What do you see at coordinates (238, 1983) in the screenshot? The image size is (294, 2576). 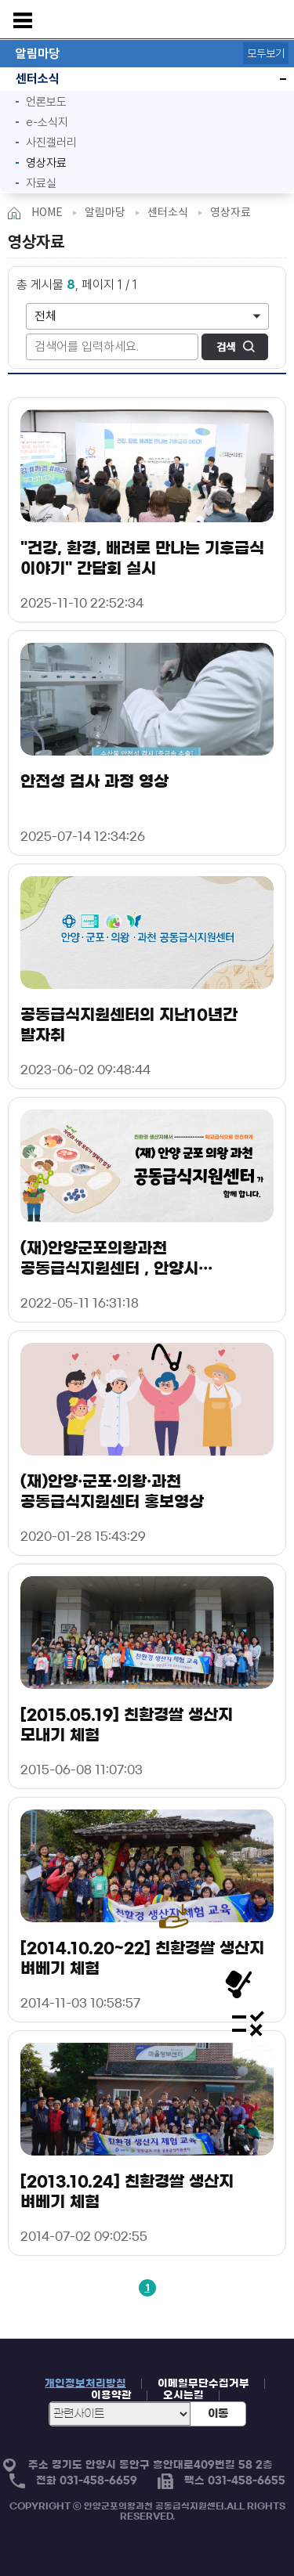 I see `view your shopping cart` at bounding box center [238, 1983].